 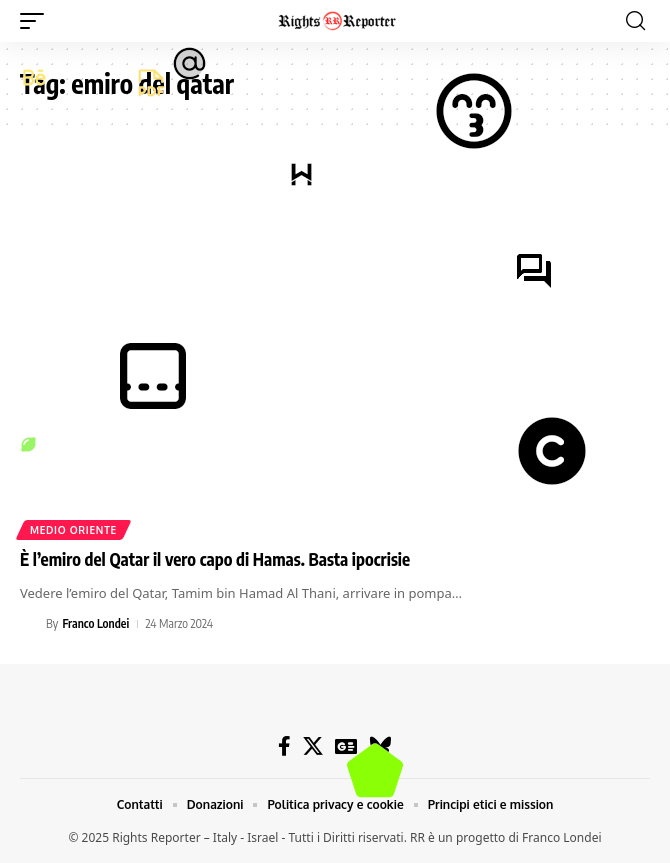 I want to click on view or open a PDF document, so click(x=151, y=84).